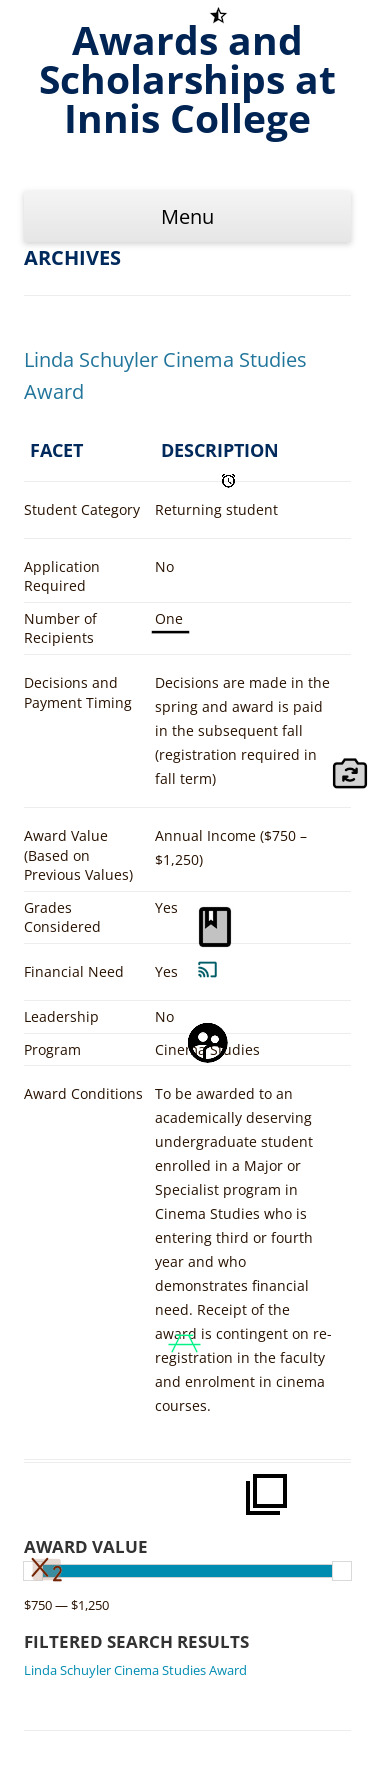  What do you see at coordinates (266, 1494) in the screenshot?
I see `view stacked layers or overlapping elements` at bounding box center [266, 1494].